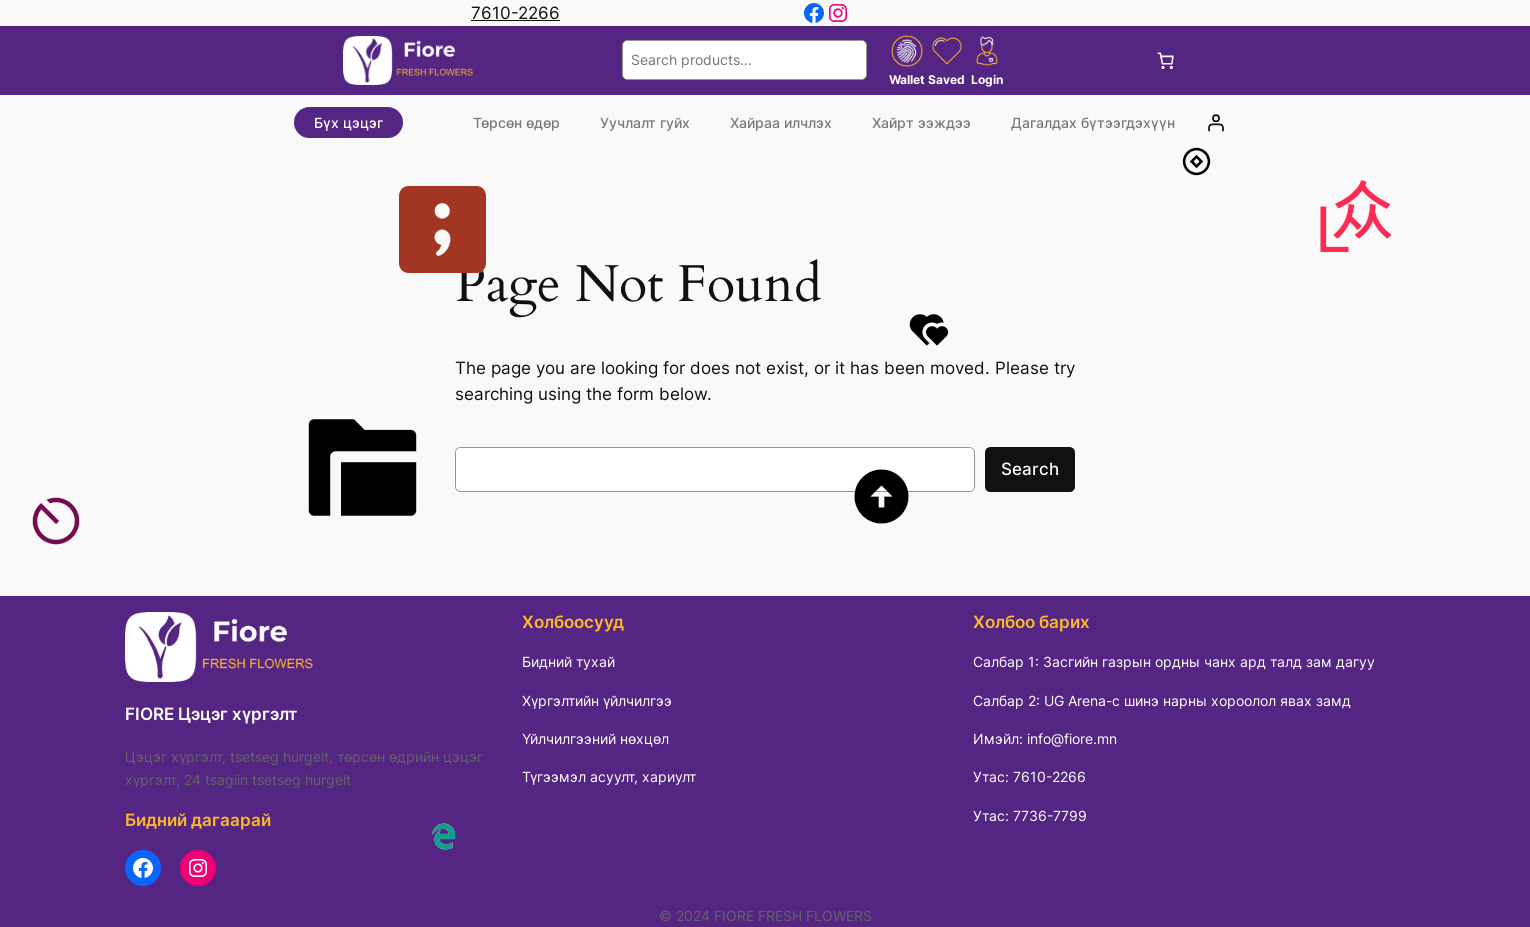 The width and height of the screenshot is (1530, 927). Describe the element at coordinates (1356, 216) in the screenshot. I see `open LibreTranslate translation service` at that location.